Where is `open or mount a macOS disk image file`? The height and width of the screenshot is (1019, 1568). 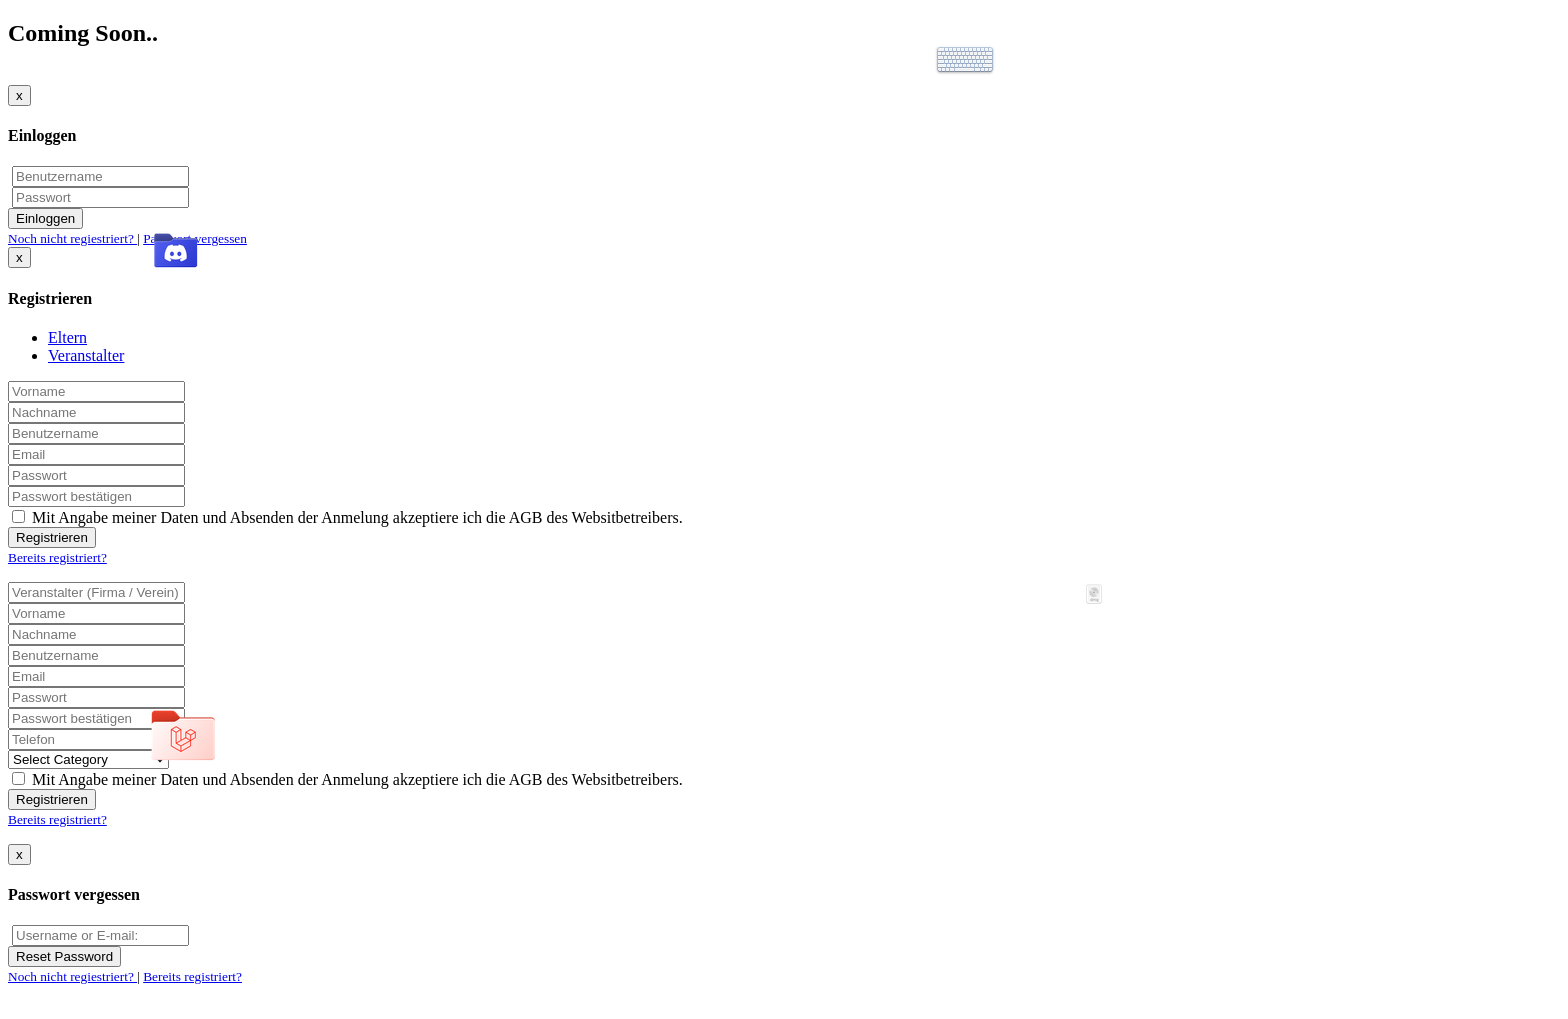
open or mount a macOS disk image file is located at coordinates (1094, 594).